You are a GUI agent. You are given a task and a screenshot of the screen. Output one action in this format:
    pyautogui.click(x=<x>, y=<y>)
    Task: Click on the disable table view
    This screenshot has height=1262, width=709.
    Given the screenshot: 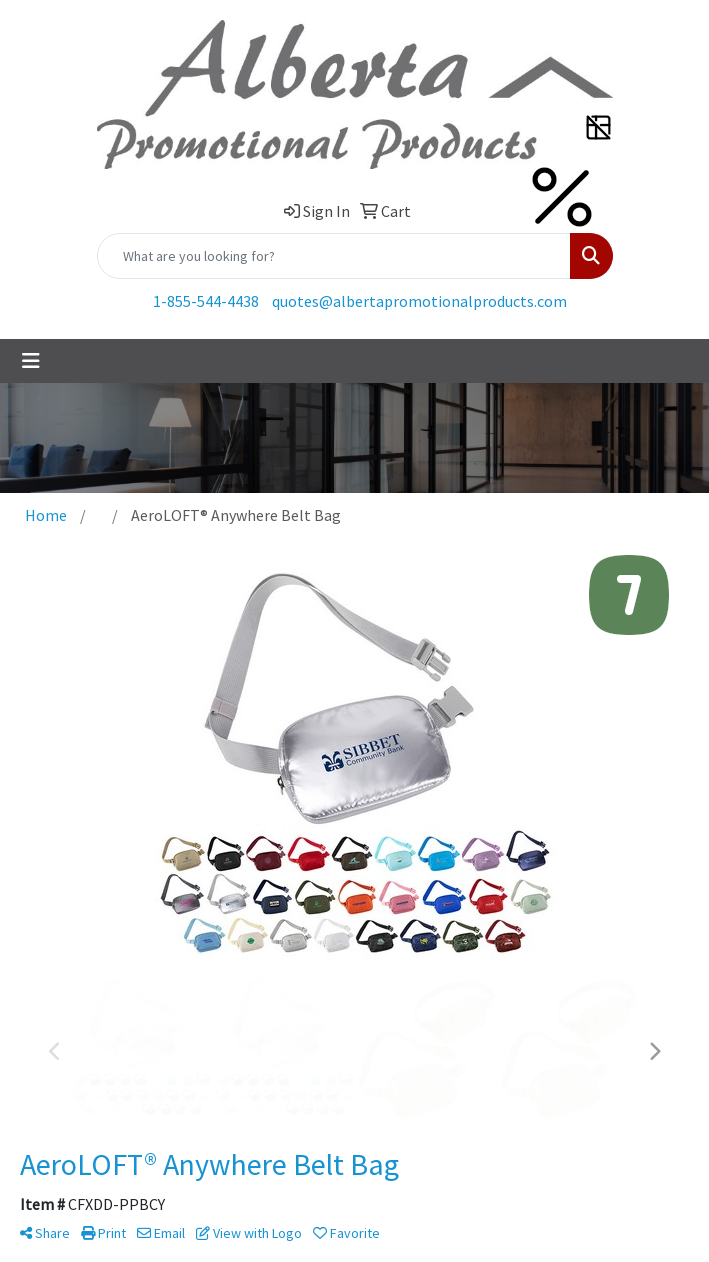 What is the action you would take?
    pyautogui.click(x=598, y=127)
    